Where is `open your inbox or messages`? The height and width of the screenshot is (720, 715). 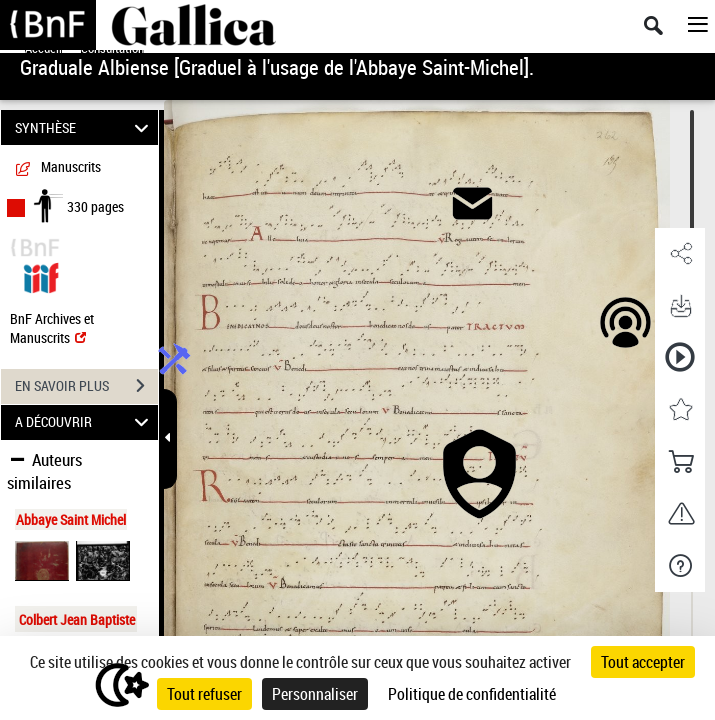
open your inbox or messages is located at coordinates (472, 203).